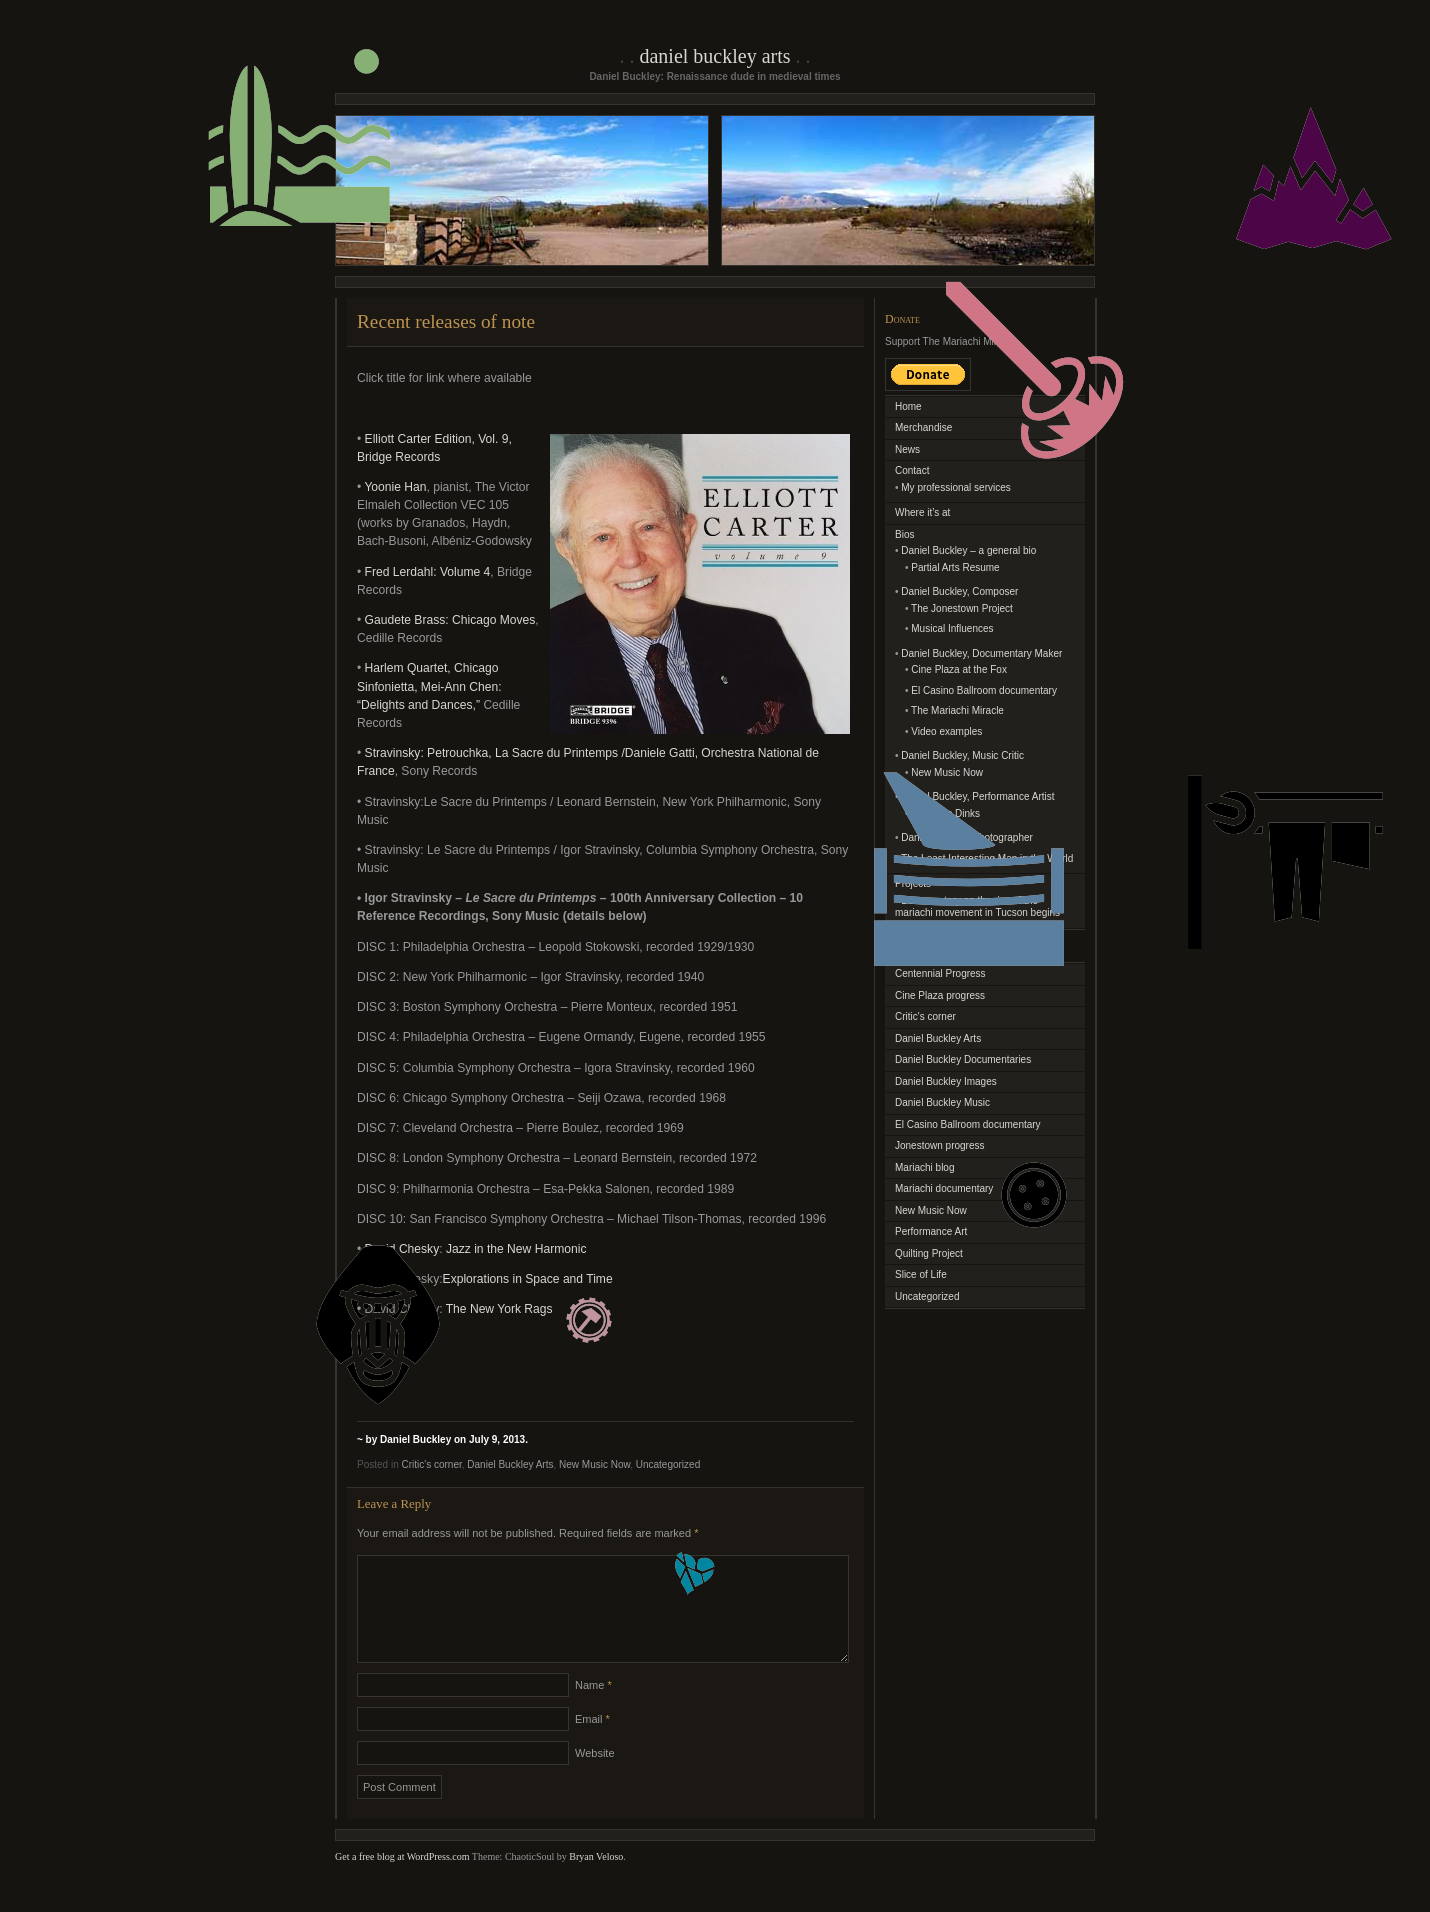  What do you see at coordinates (378, 1325) in the screenshot?
I see `select mandrill character or avatar` at bounding box center [378, 1325].